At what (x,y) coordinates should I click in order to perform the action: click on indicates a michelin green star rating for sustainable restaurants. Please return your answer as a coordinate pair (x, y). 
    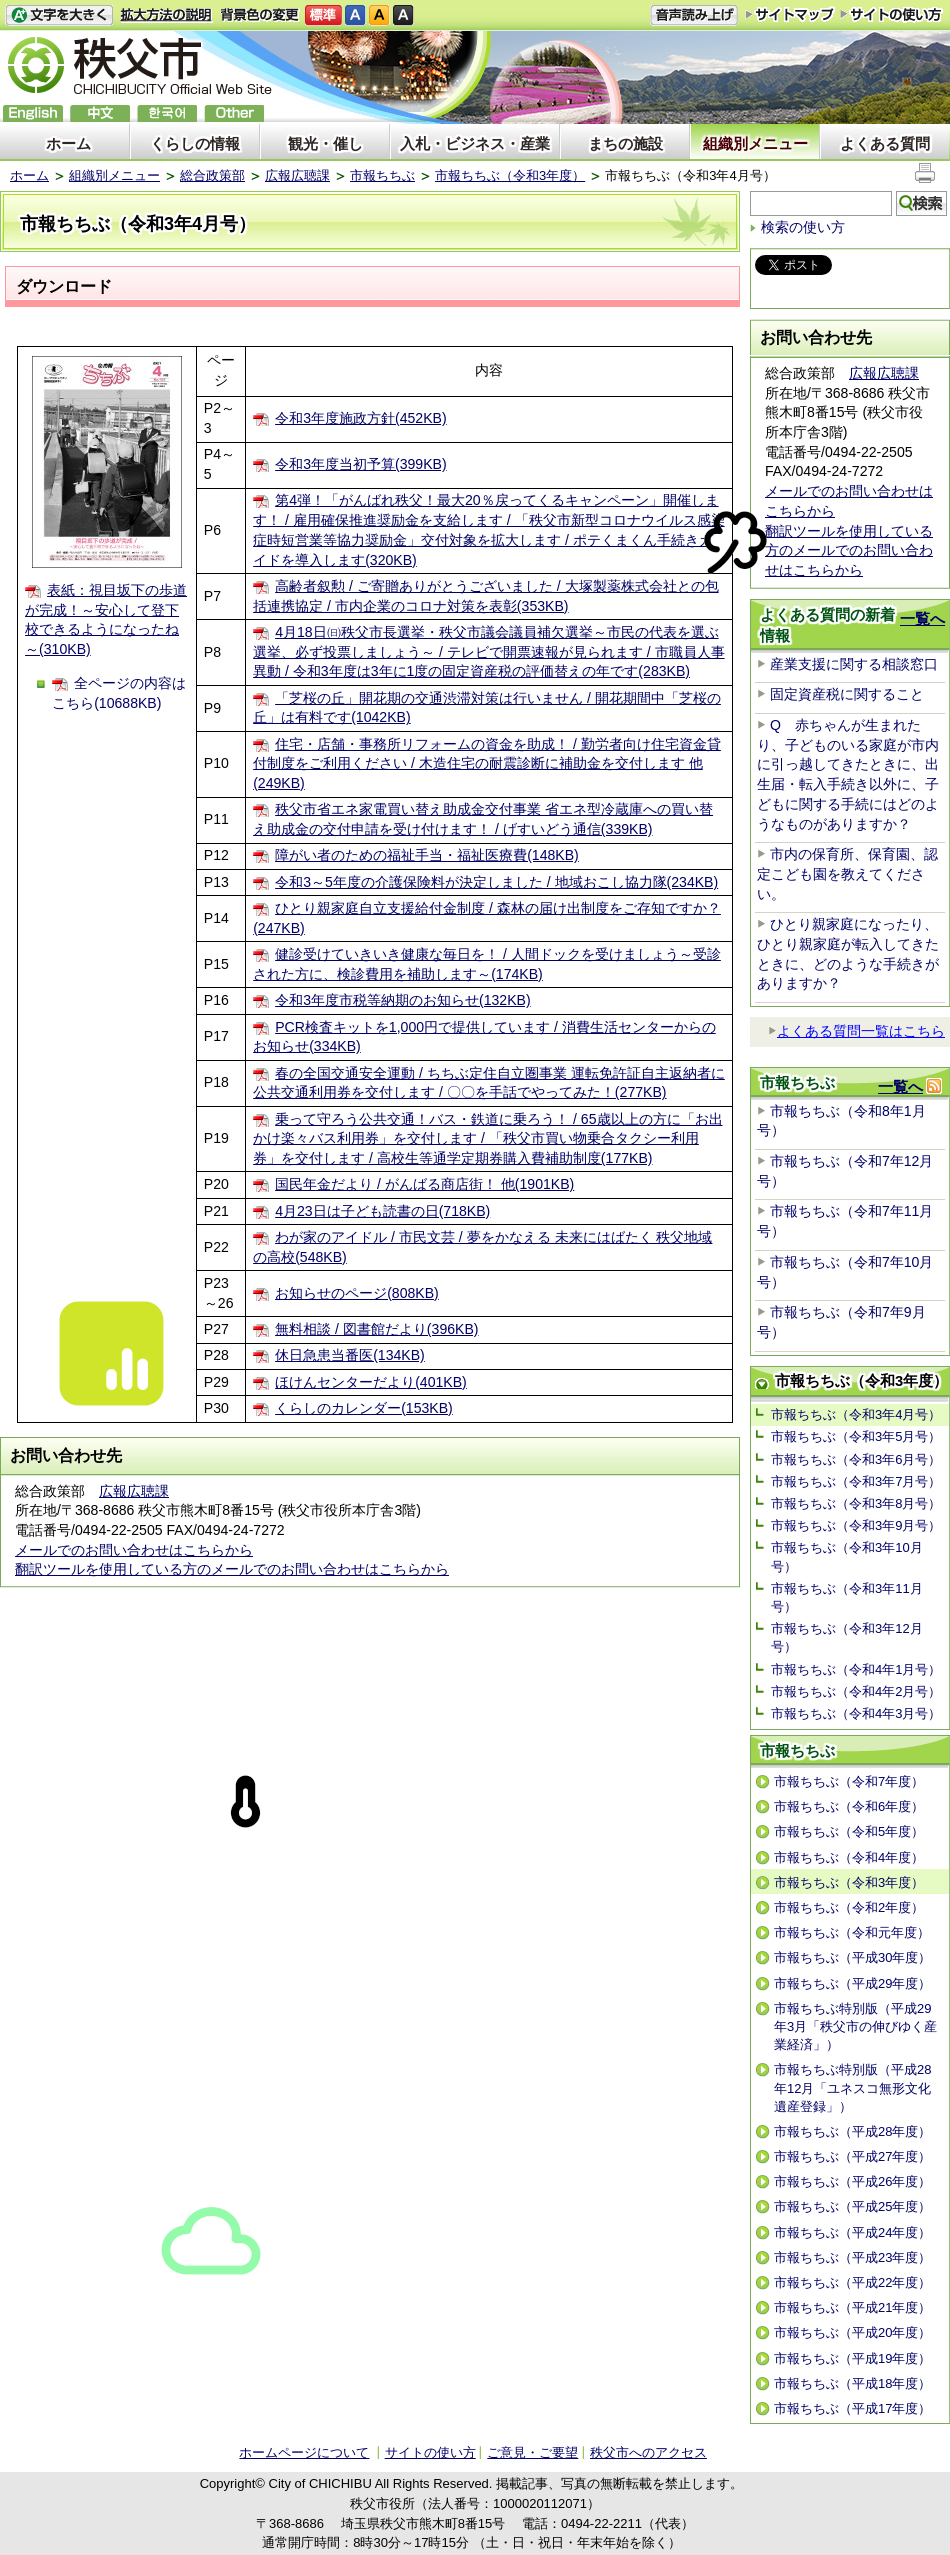
    Looking at the image, I should click on (735, 542).